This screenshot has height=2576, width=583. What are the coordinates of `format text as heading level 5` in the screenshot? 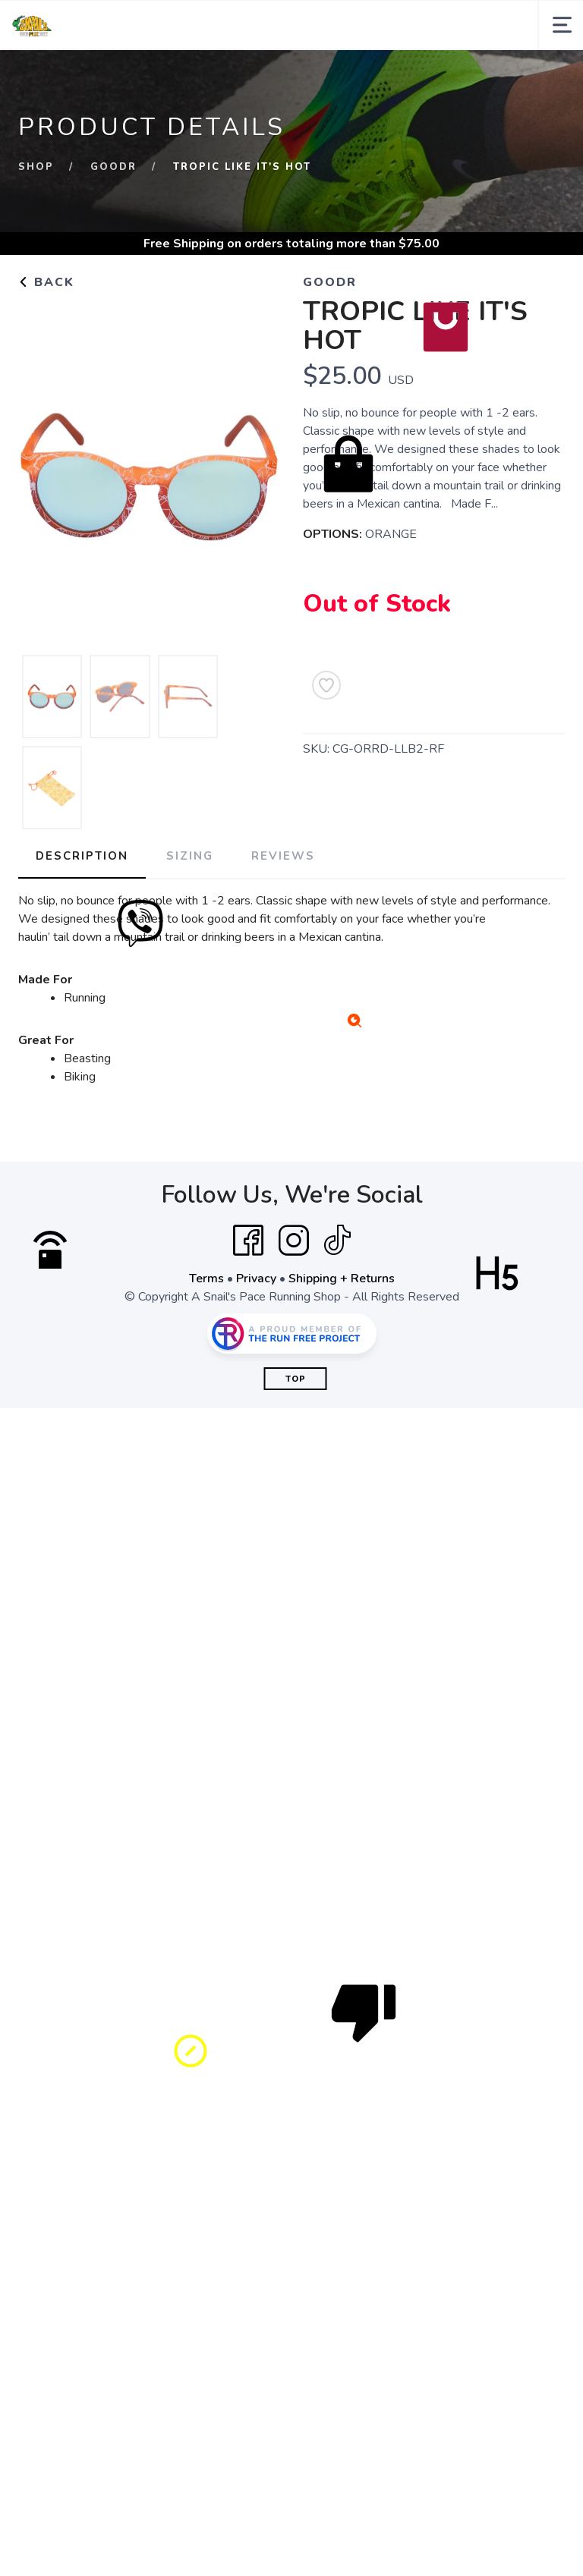 It's located at (496, 1272).